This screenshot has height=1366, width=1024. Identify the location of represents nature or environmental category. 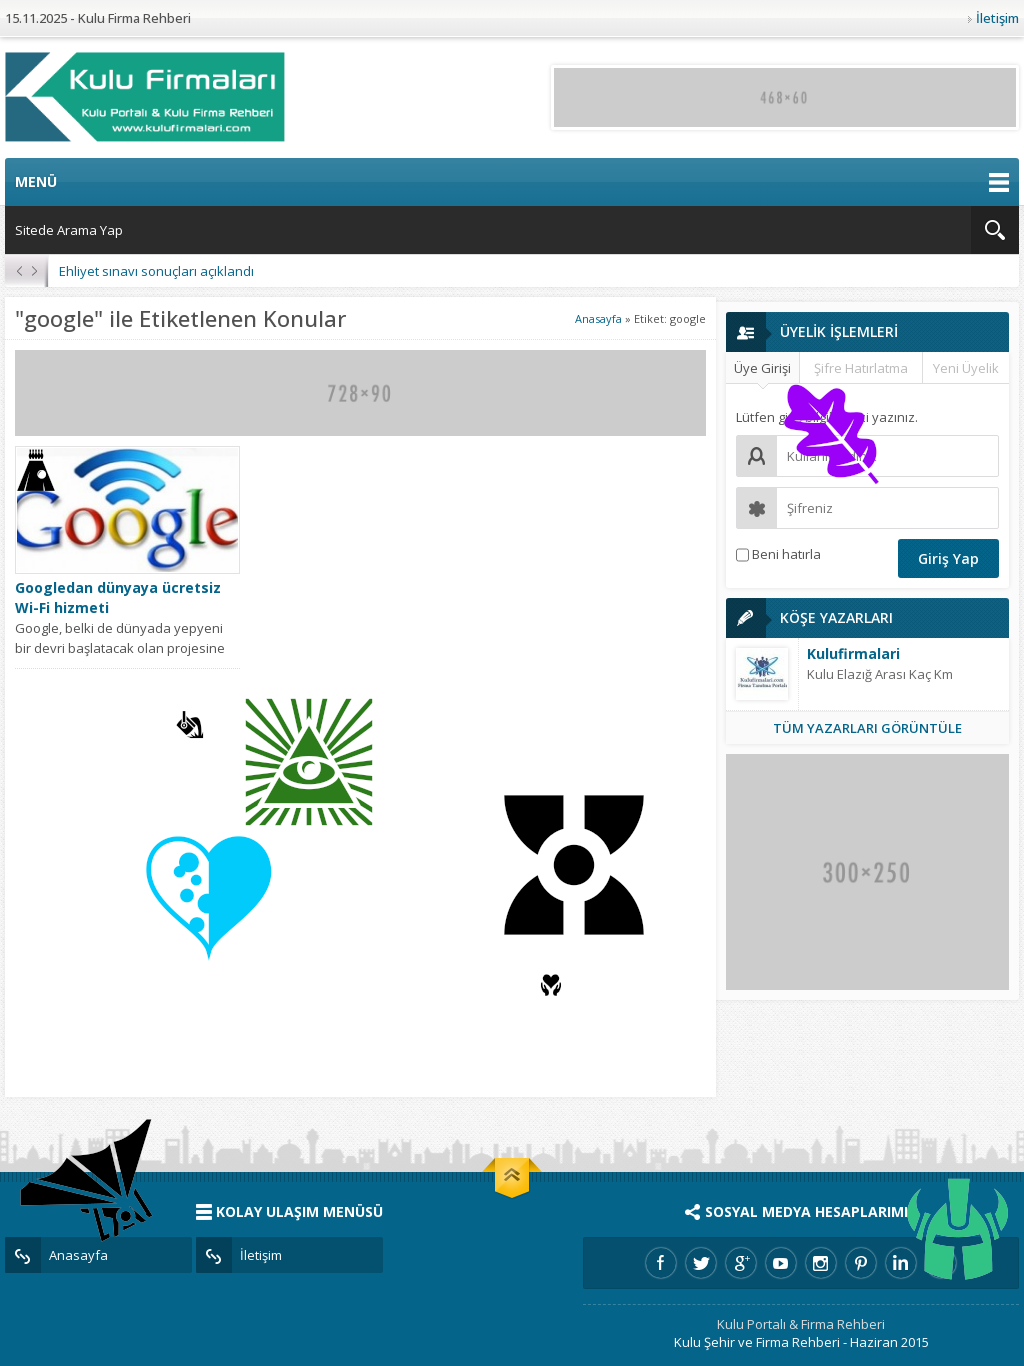
(831, 434).